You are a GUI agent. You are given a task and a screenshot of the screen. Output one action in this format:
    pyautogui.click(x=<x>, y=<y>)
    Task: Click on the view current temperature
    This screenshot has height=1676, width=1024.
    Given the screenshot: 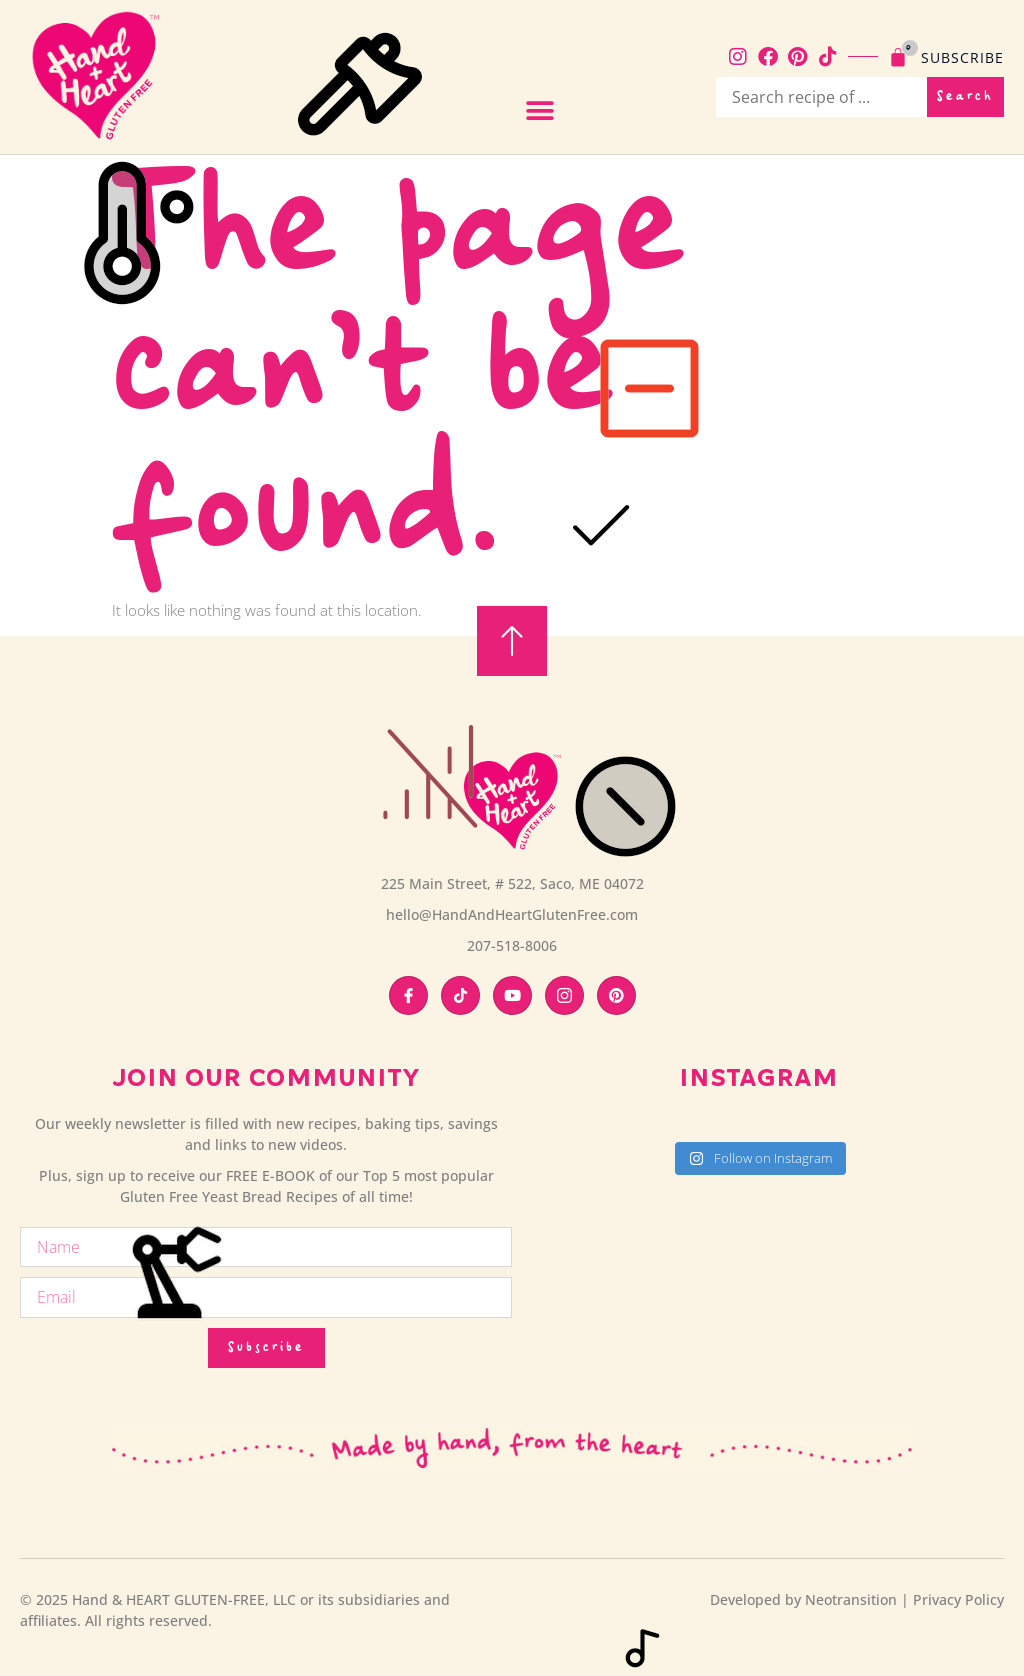 What is the action you would take?
    pyautogui.click(x=127, y=233)
    